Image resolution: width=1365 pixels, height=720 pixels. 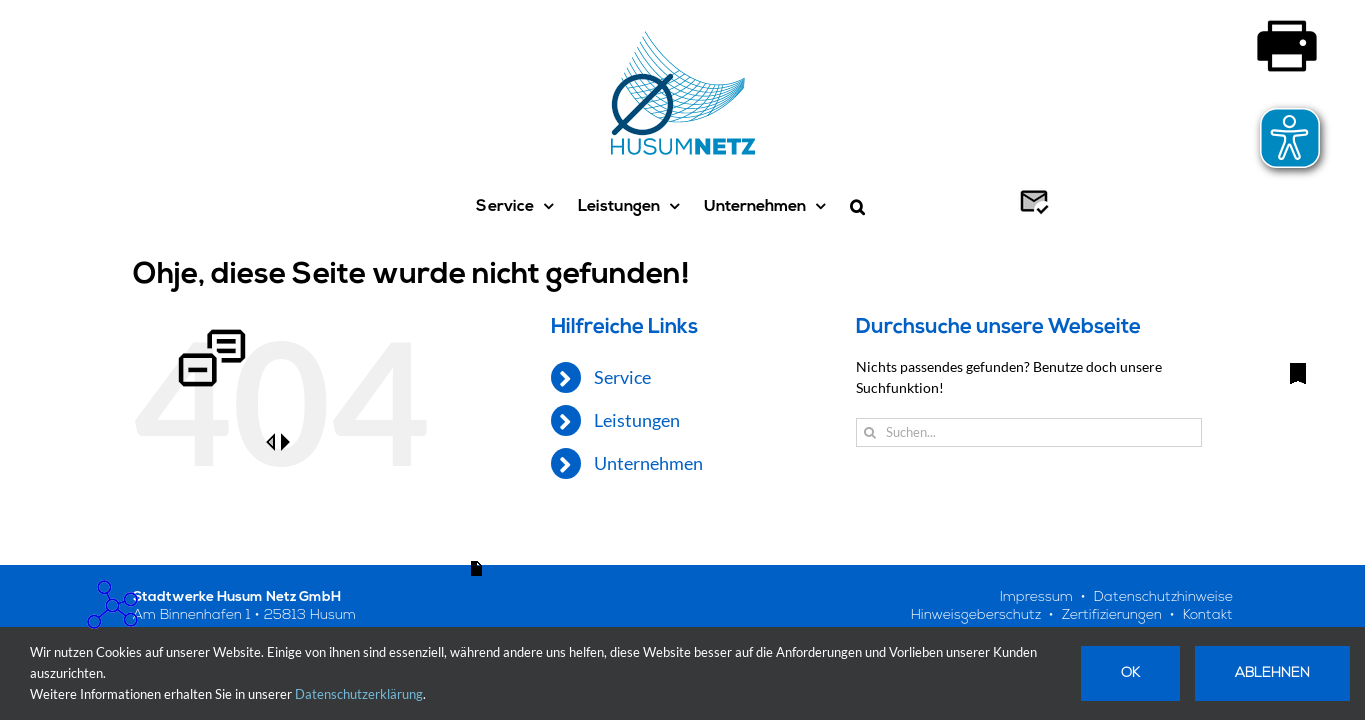 What do you see at coordinates (1298, 374) in the screenshot?
I see `save this item to your bookmarks` at bounding box center [1298, 374].